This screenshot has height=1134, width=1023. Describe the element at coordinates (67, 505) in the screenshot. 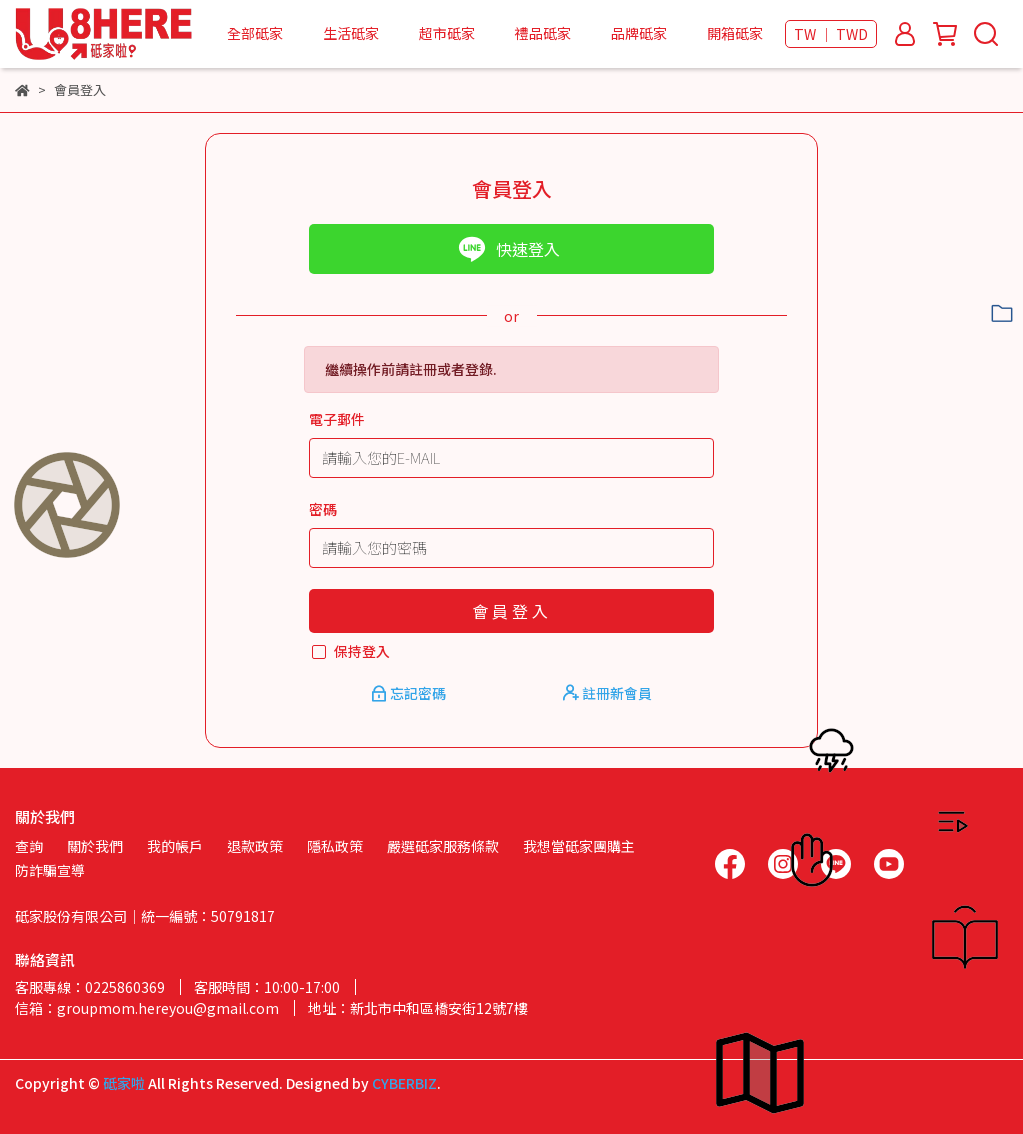

I see `adjust camera aperture settings` at that location.